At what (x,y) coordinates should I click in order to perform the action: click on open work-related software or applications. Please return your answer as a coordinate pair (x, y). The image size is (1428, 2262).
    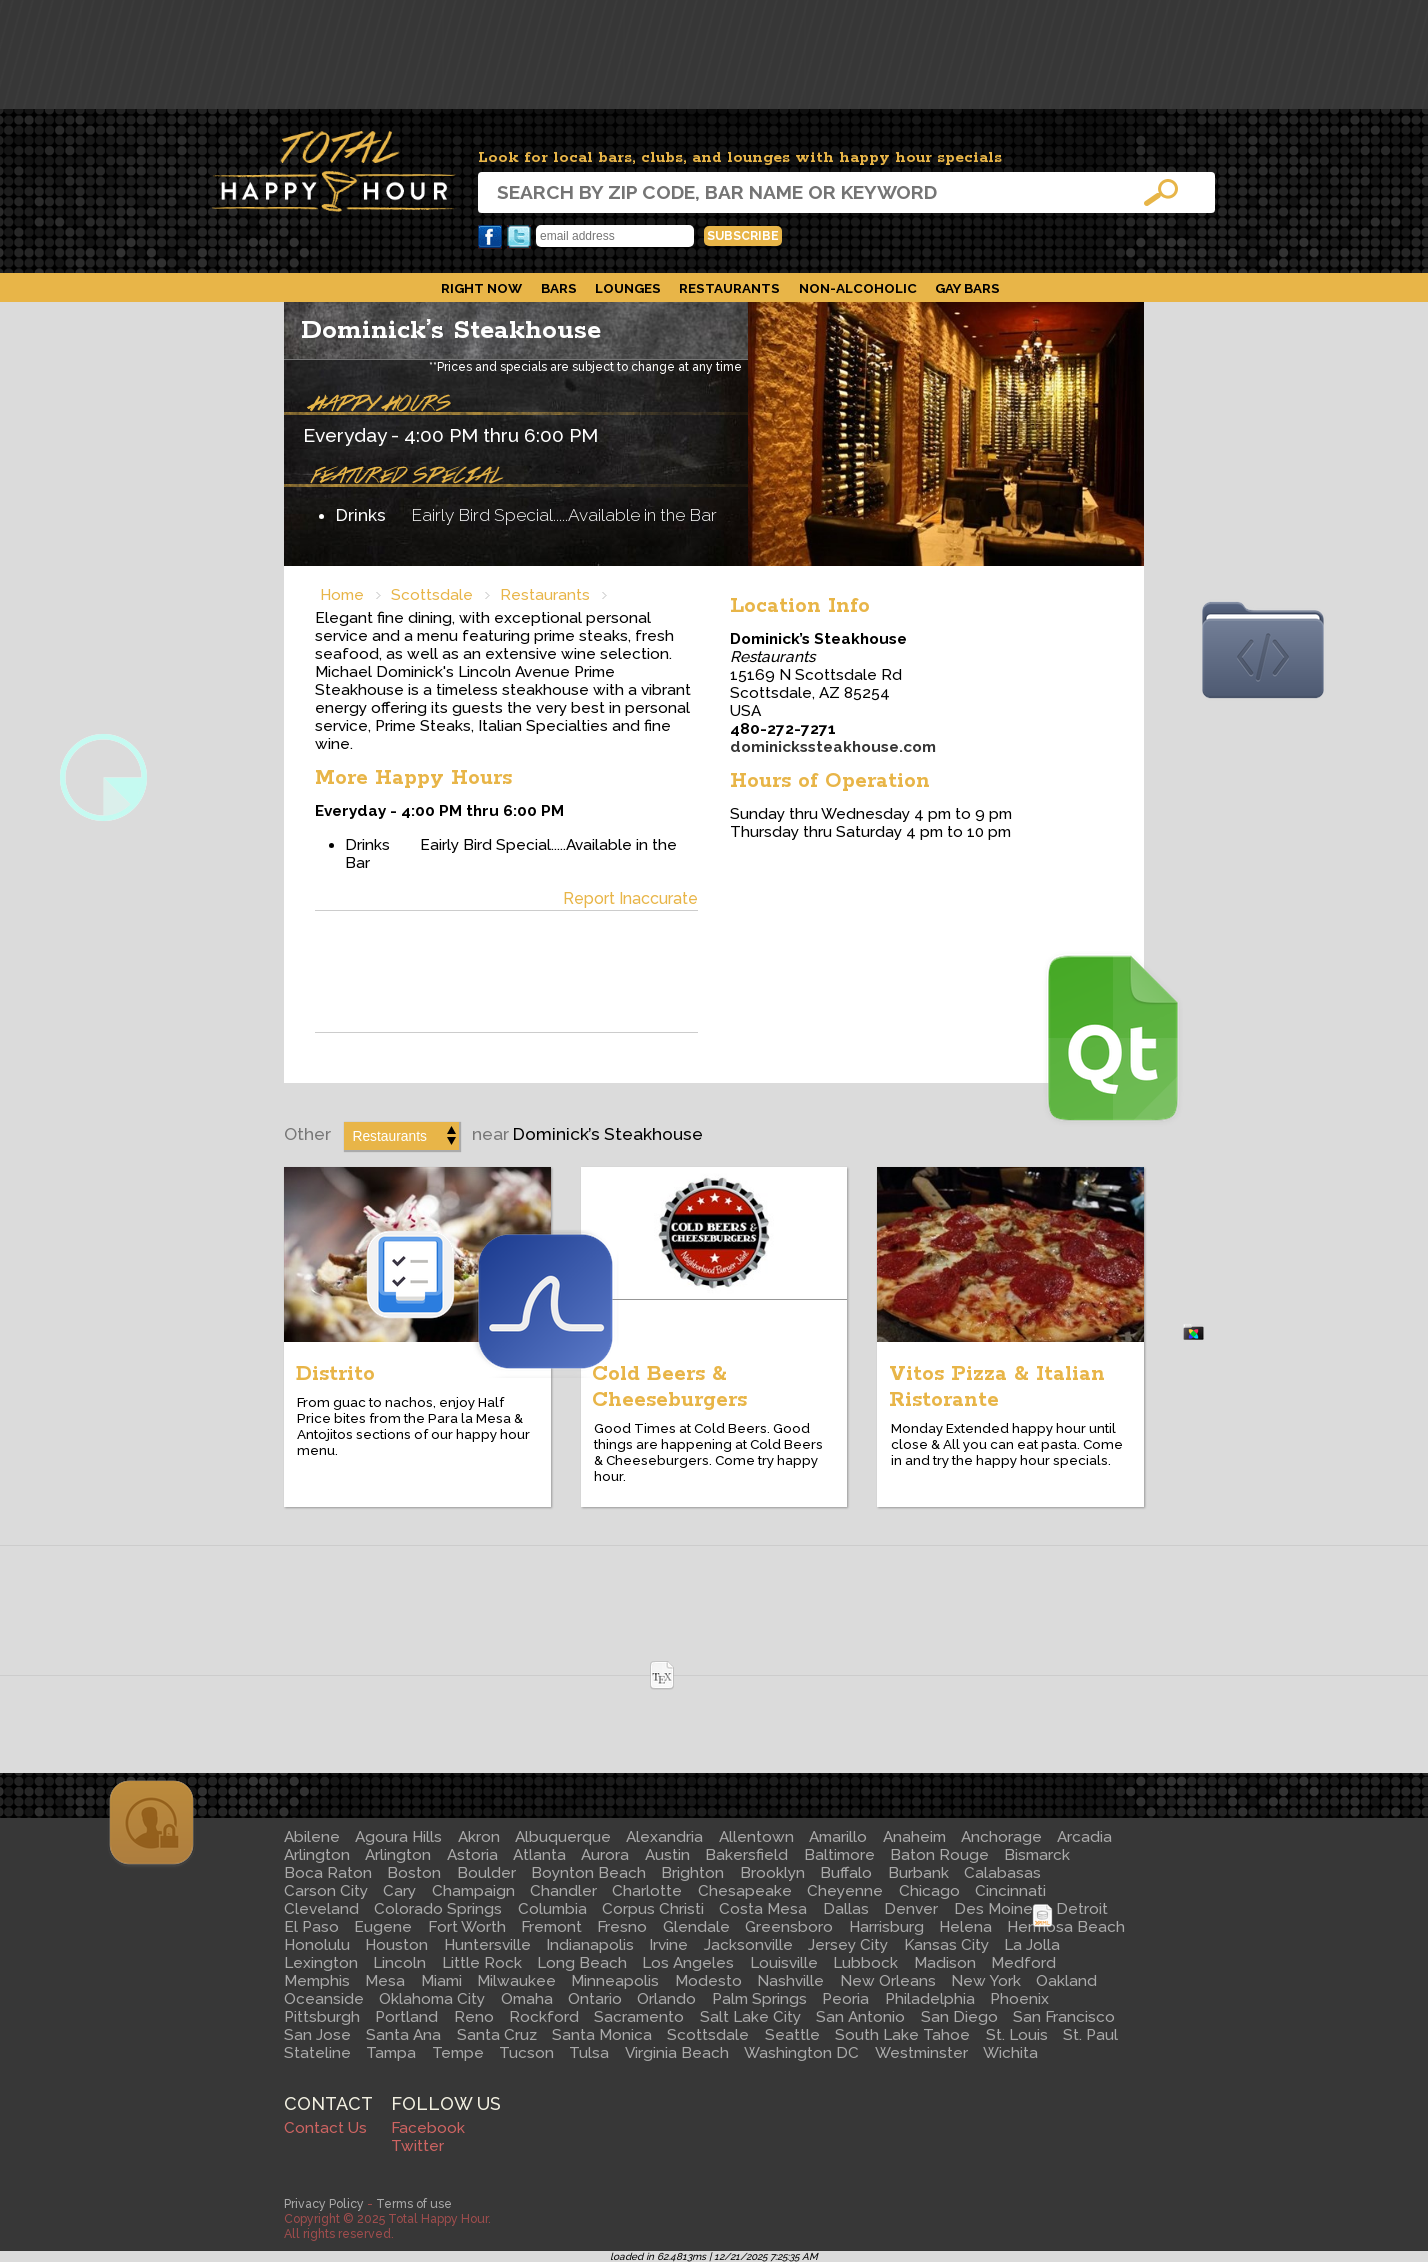
    Looking at the image, I should click on (410, 1274).